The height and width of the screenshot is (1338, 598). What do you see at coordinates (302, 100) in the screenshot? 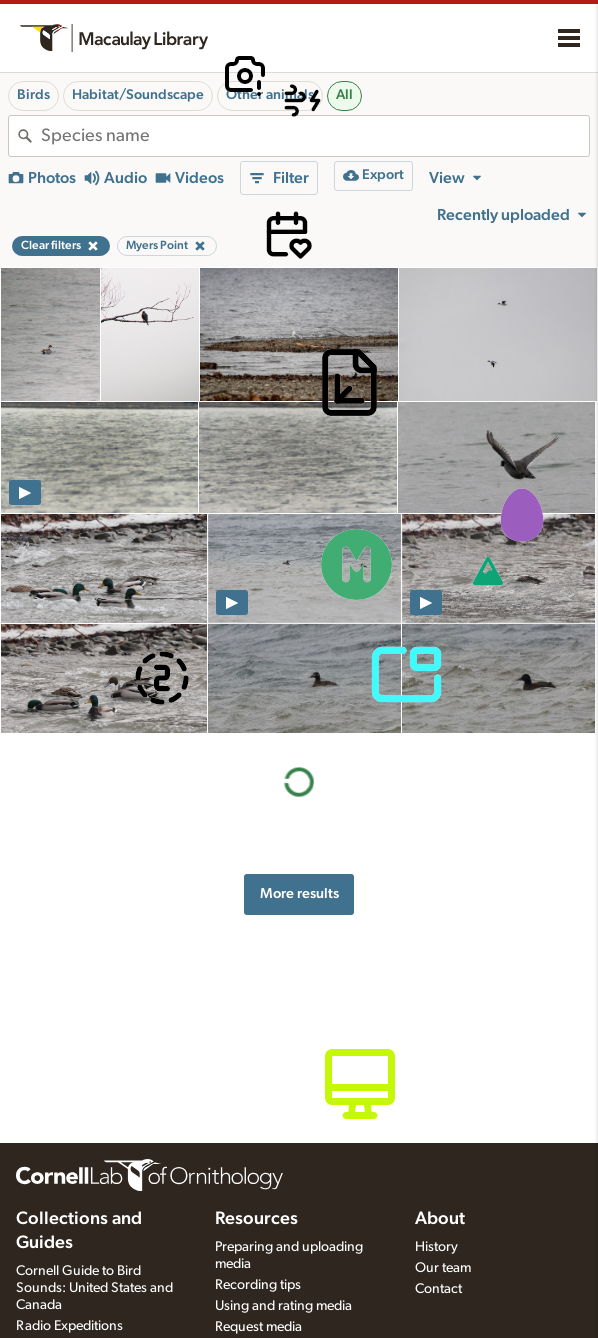
I see `wind power or wind energy generation` at bounding box center [302, 100].